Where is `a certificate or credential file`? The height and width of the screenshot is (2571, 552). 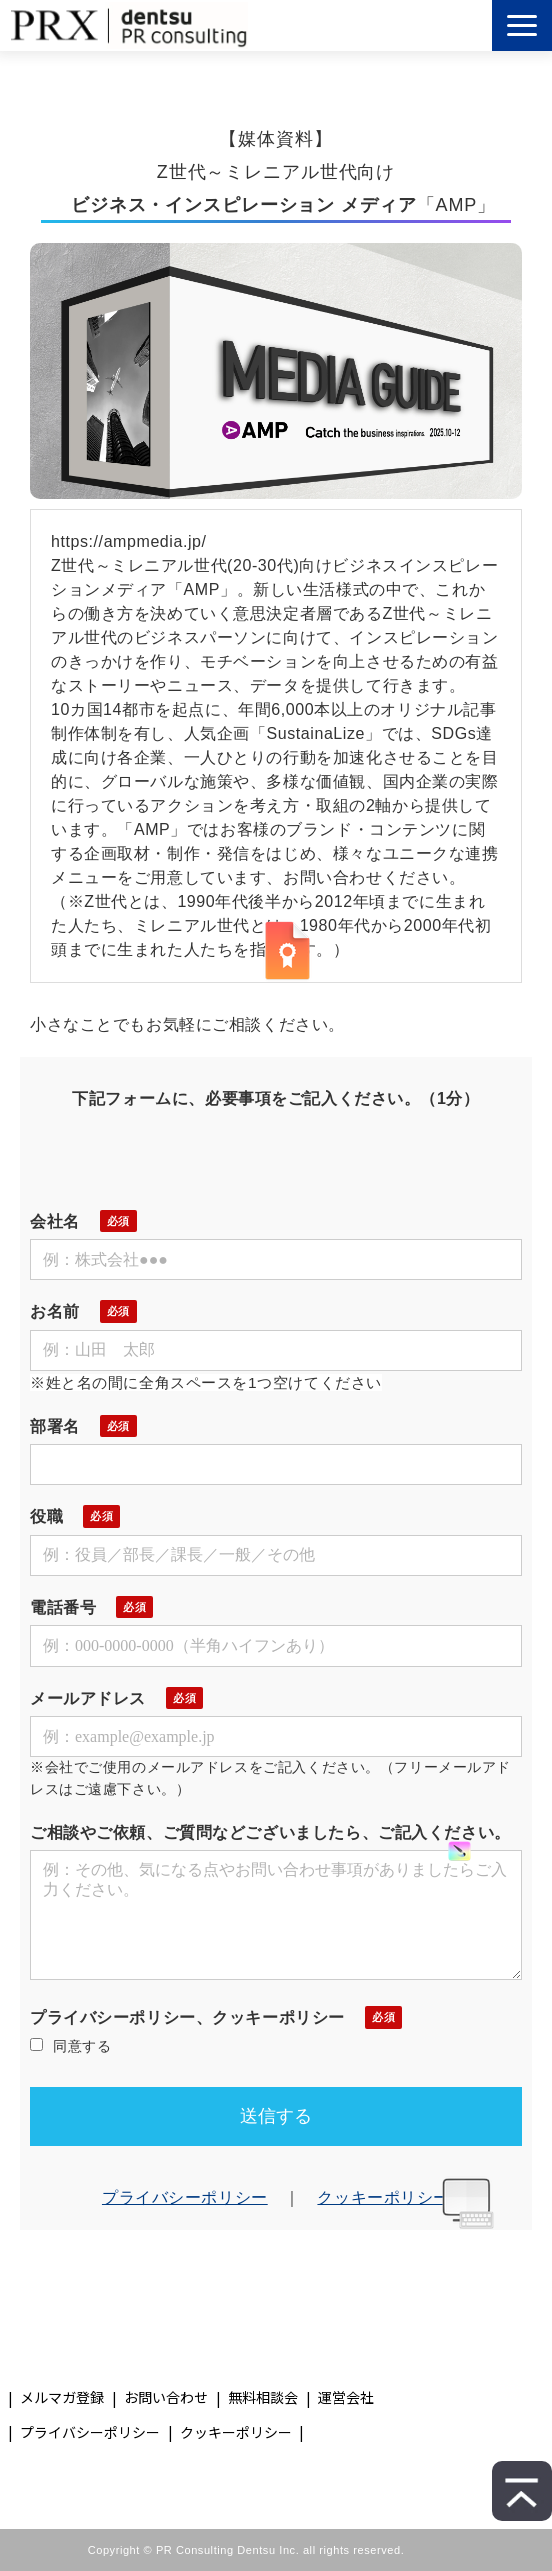
a certificate or credential file is located at coordinates (287, 950).